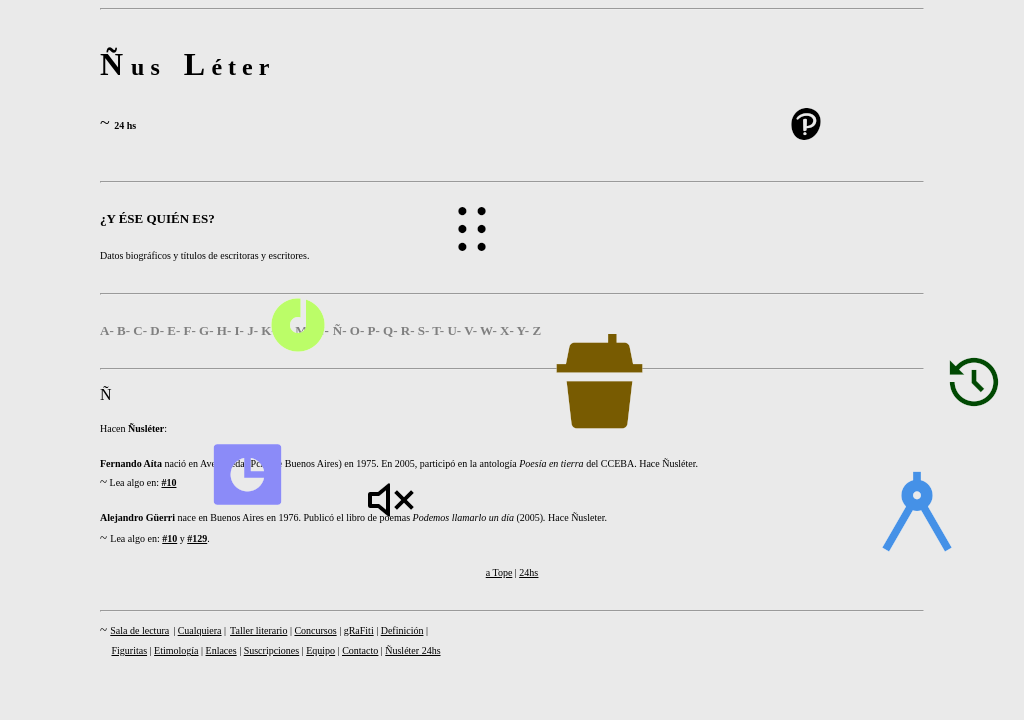  Describe the element at coordinates (390, 500) in the screenshot. I see `mute audio or sound` at that location.